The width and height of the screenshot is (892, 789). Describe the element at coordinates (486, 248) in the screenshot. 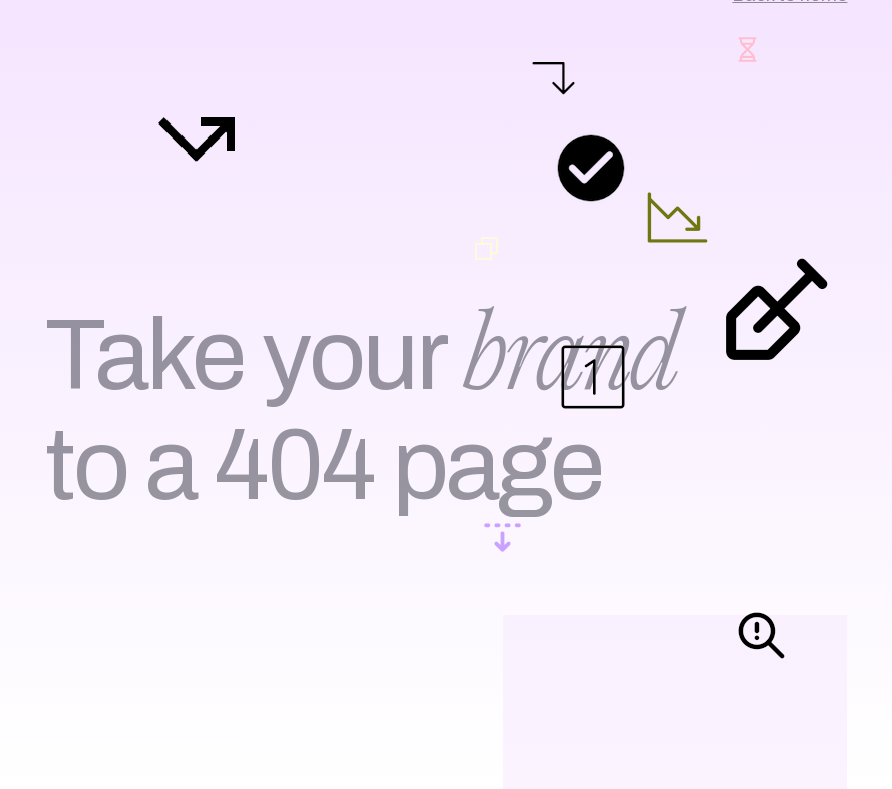

I see `copy to clipboard` at that location.